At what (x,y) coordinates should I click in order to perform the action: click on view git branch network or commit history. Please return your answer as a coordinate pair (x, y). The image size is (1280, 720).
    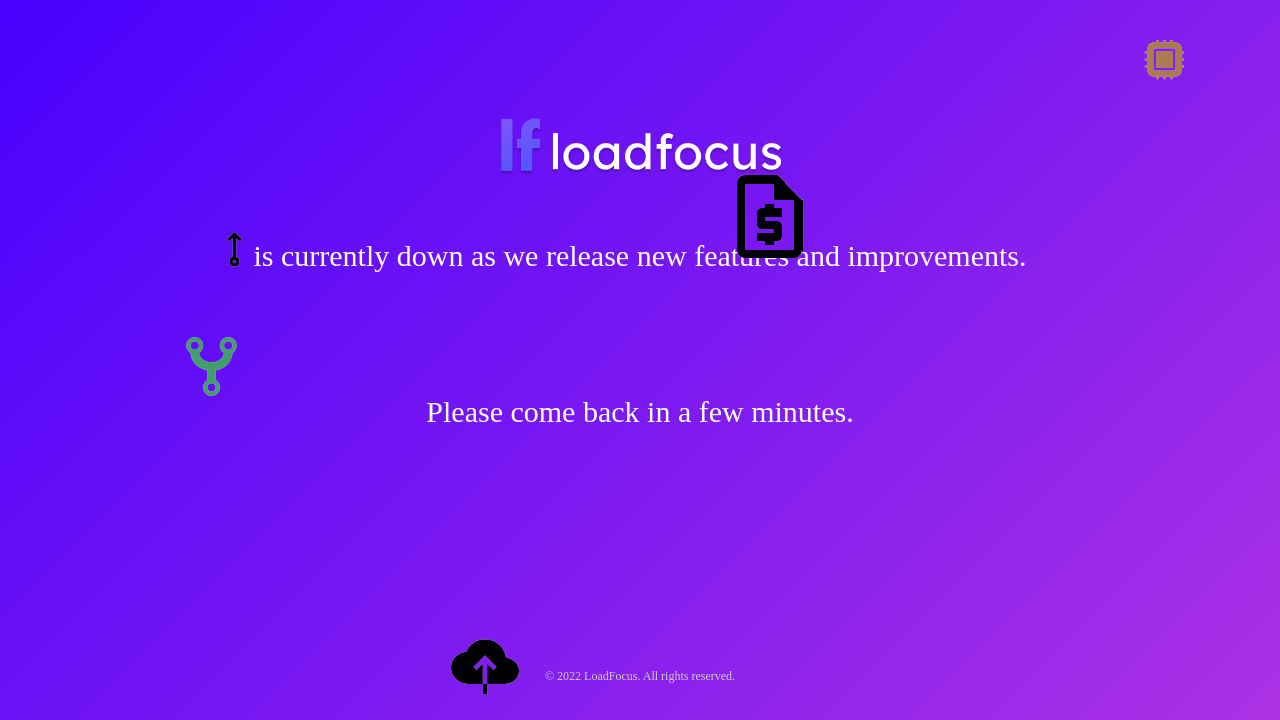
    Looking at the image, I should click on (211, 366).